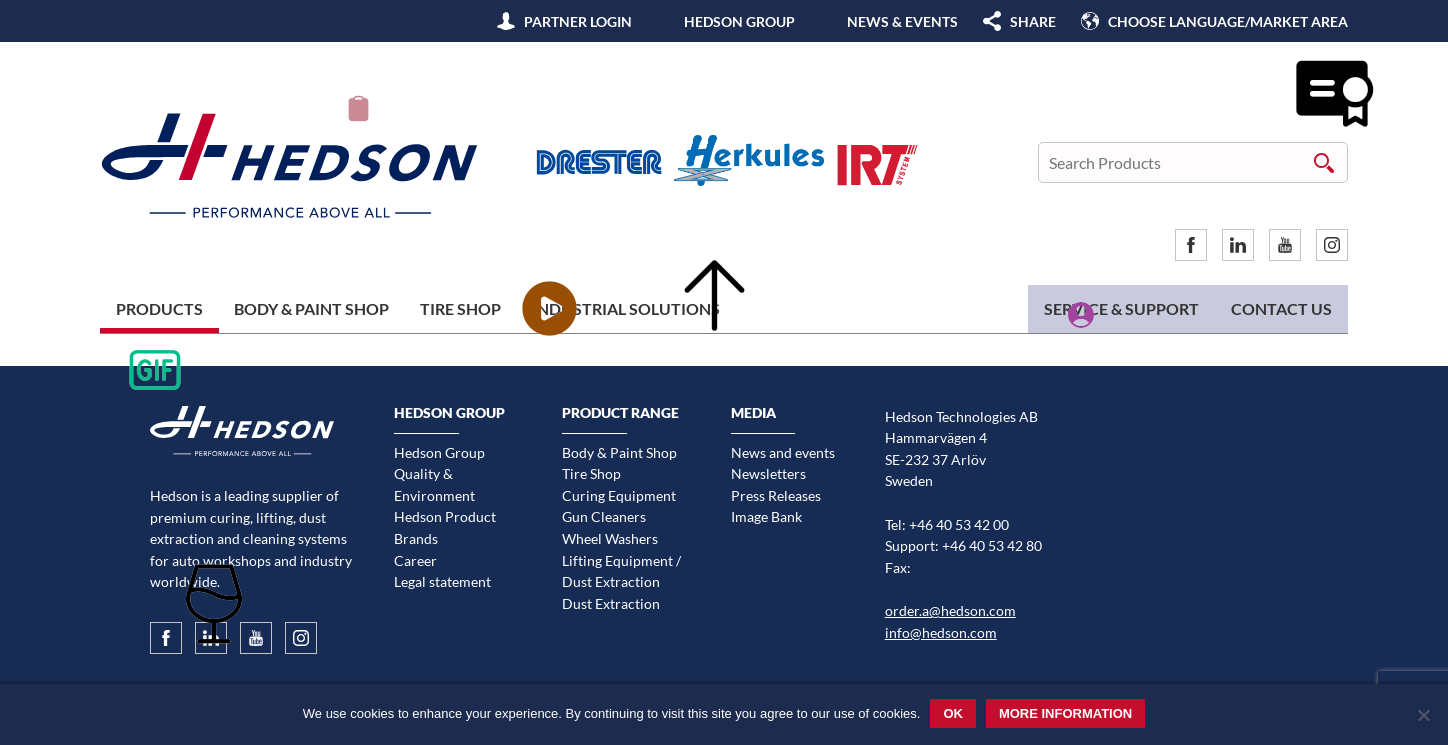 The image size is (1448, 745). Describe the element at coordinates (358, 108) in the screenshot. I see `copy content to clipboard` at that location.